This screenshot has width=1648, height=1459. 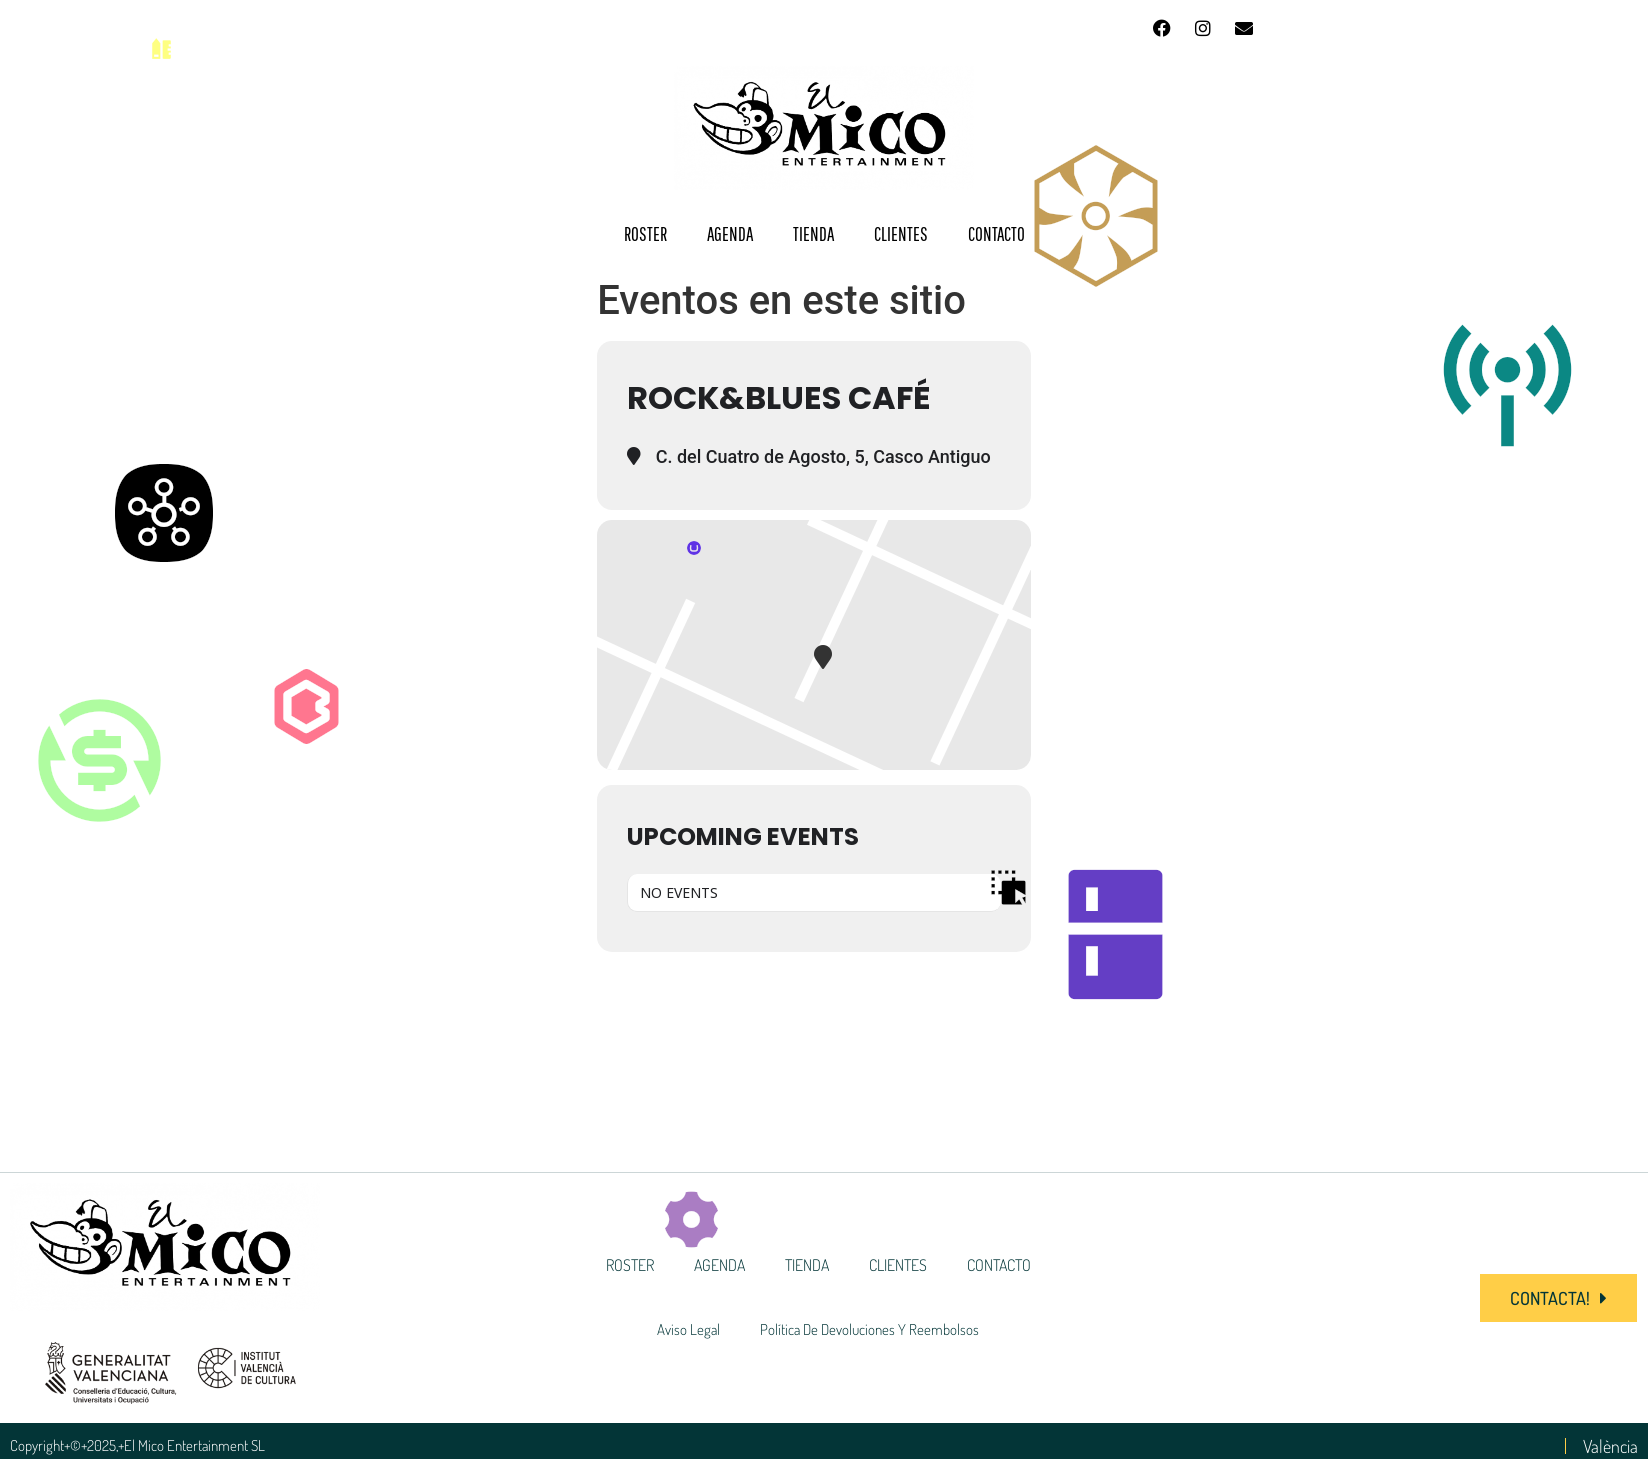 What do you see at coordinates (1096, 216) in the screenshot?
I see `semantic-release automation tool logo` at bounding box center [1096, 216].